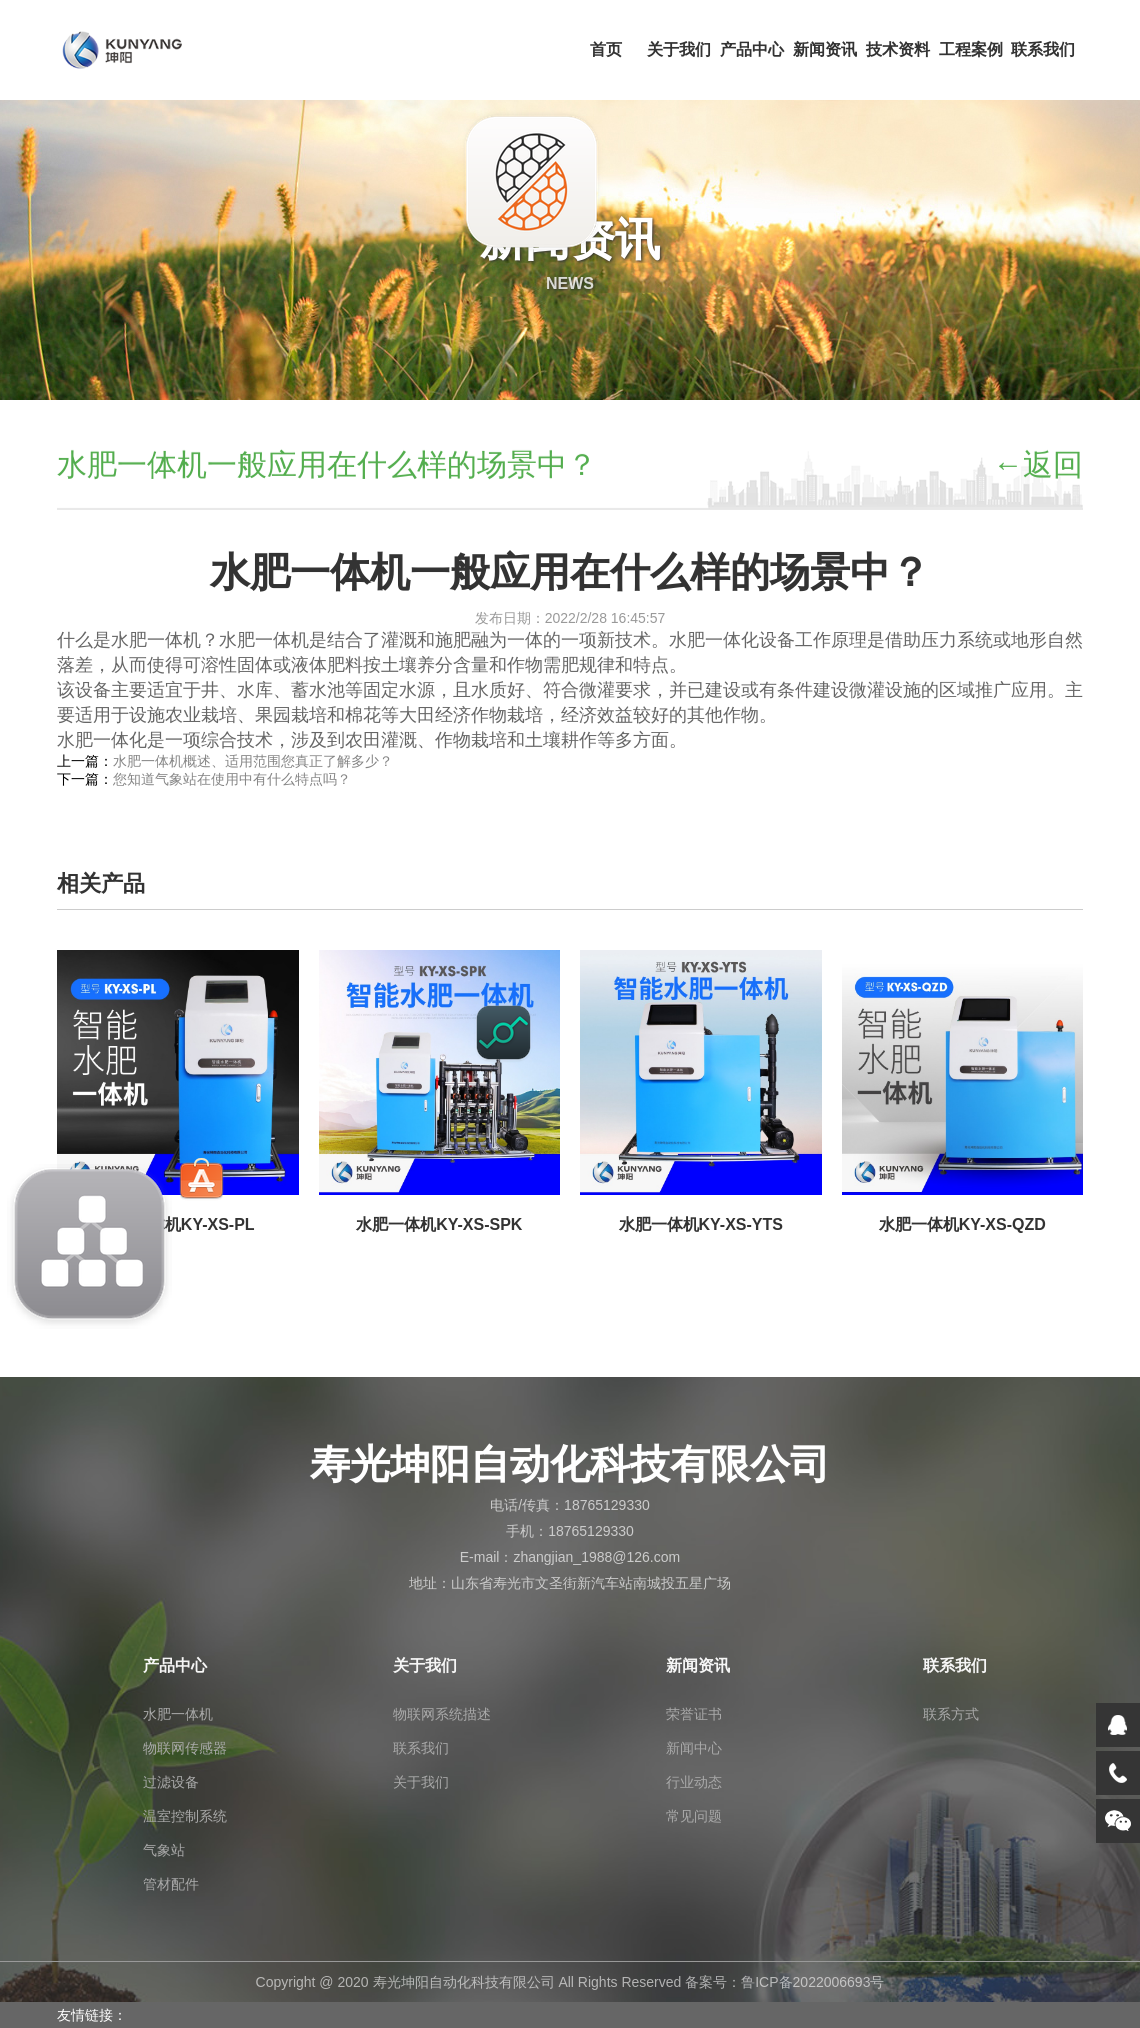 Image resolution: width=1140 pixels, height=2028 pixels. Describe the element at coordinates (201, 1180) in the screenshot. I see `open the software store to browse and install apps` at that location.